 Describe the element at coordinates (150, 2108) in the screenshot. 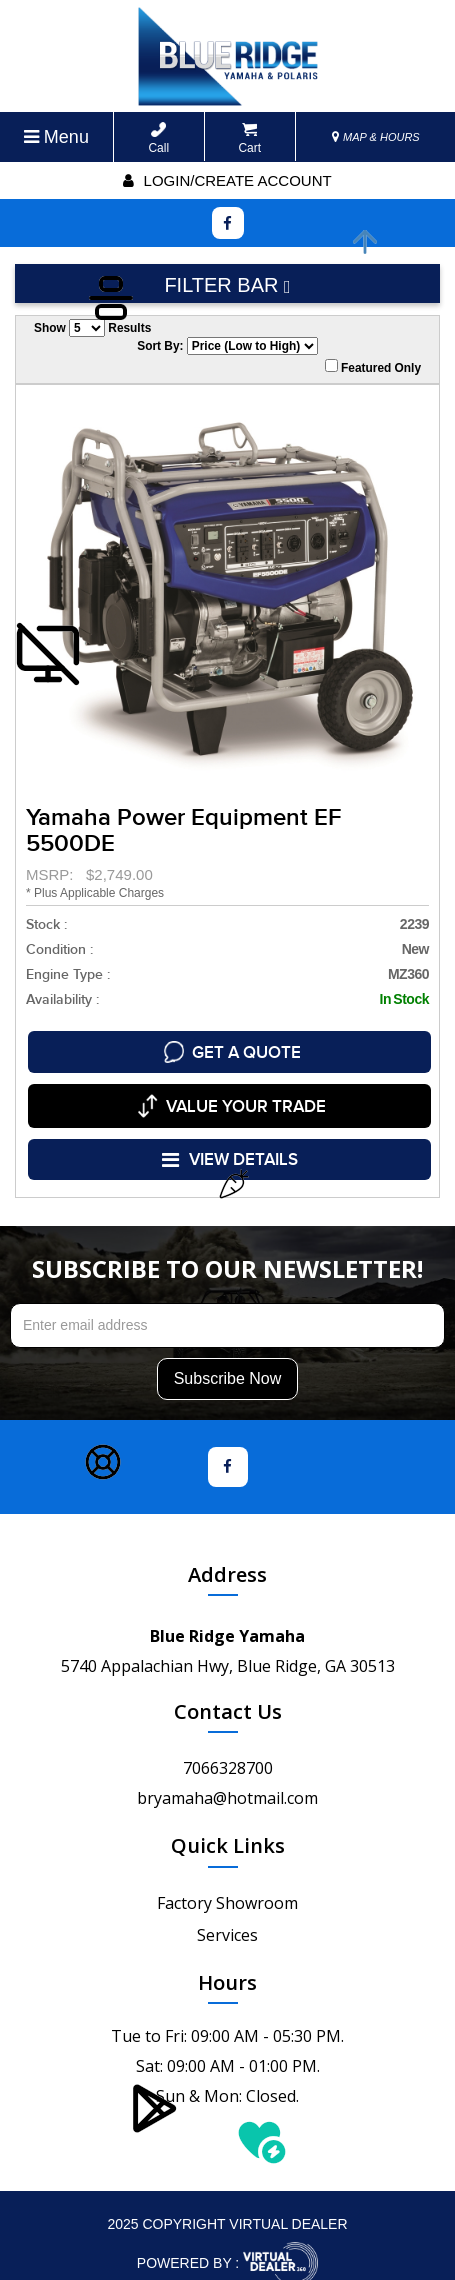

I see `open google play store` at that location.